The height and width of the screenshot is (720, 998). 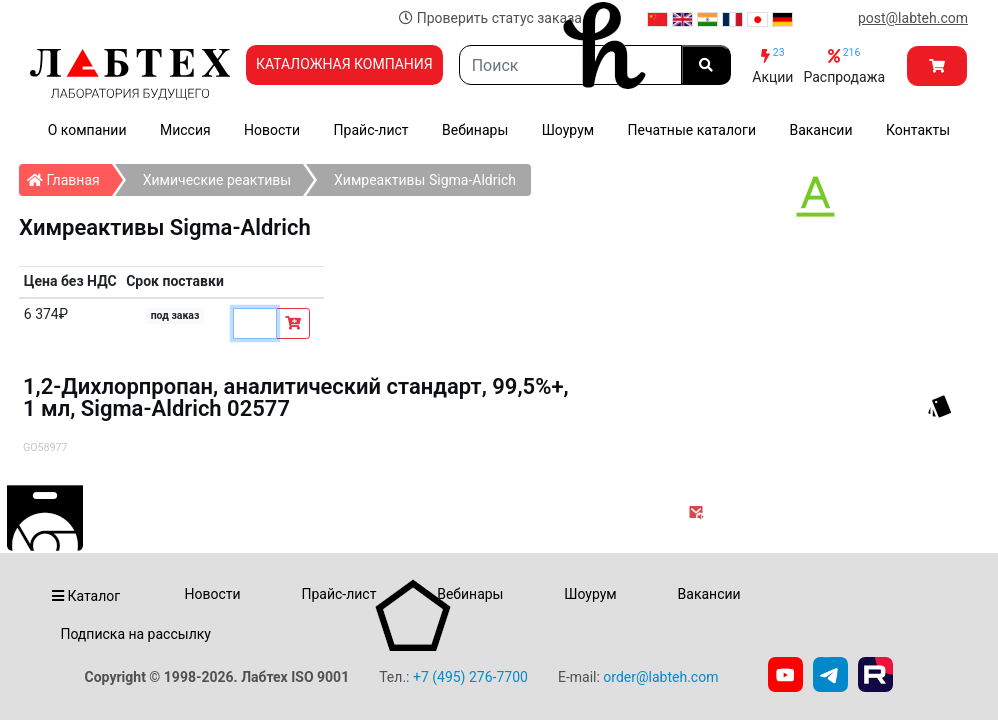 What do you see at coordinates (604, 45) in the screenshot?
I see `open the Honey browser extension` at bounding box center [604, 45].